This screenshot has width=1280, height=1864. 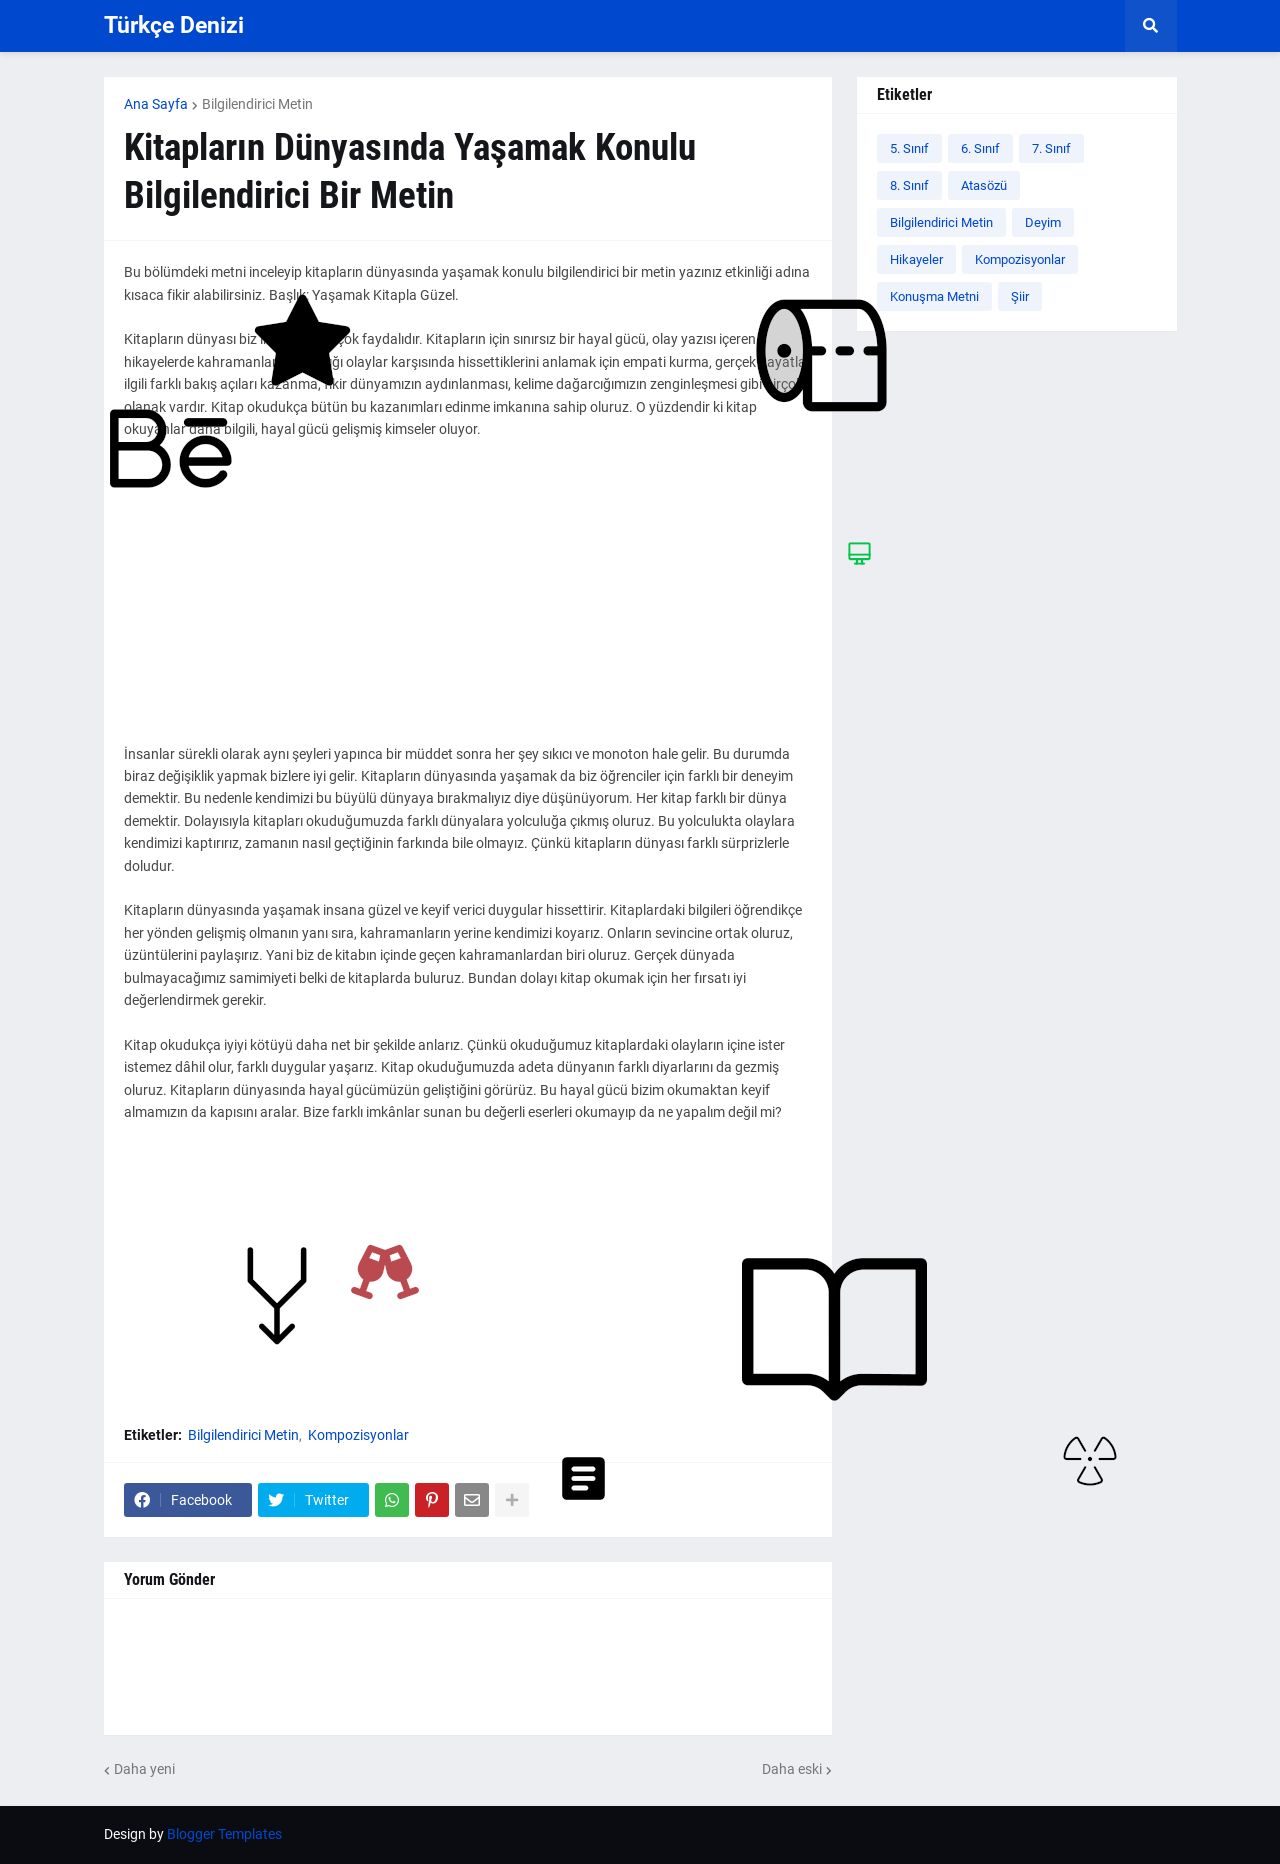 What do you see at coordinates (821, 355) in the screenshot?
I see `bathroom or restroom location indicator` at bounding box center [821, 355].